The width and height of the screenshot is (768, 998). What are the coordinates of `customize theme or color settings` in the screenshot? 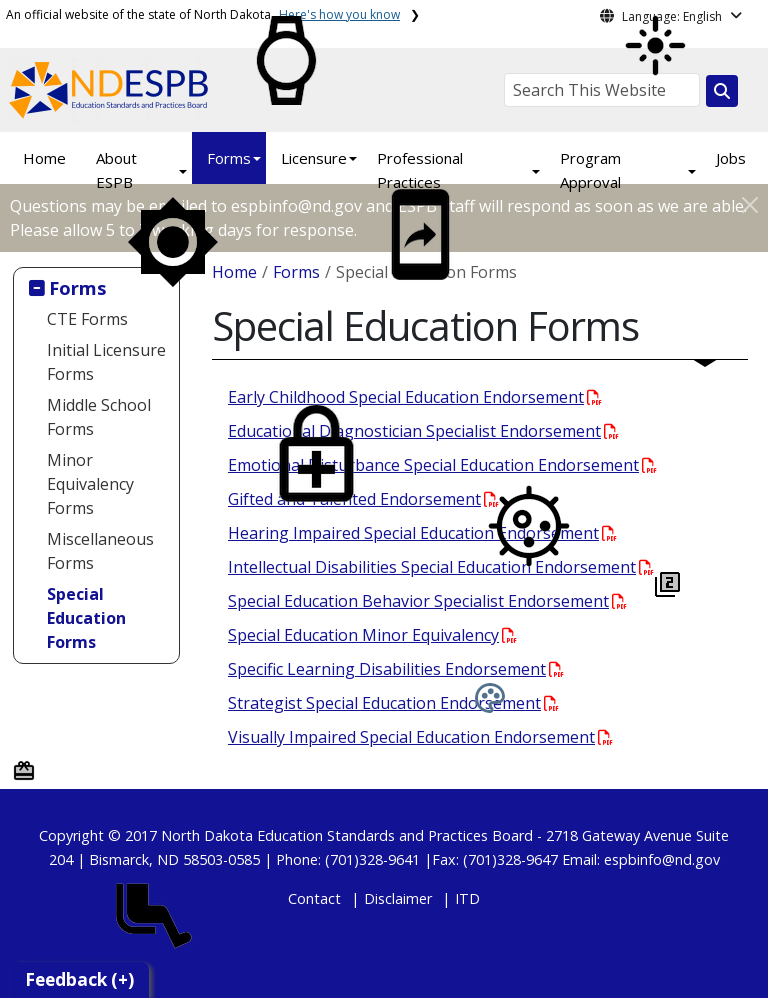 It's located at (490, 698).